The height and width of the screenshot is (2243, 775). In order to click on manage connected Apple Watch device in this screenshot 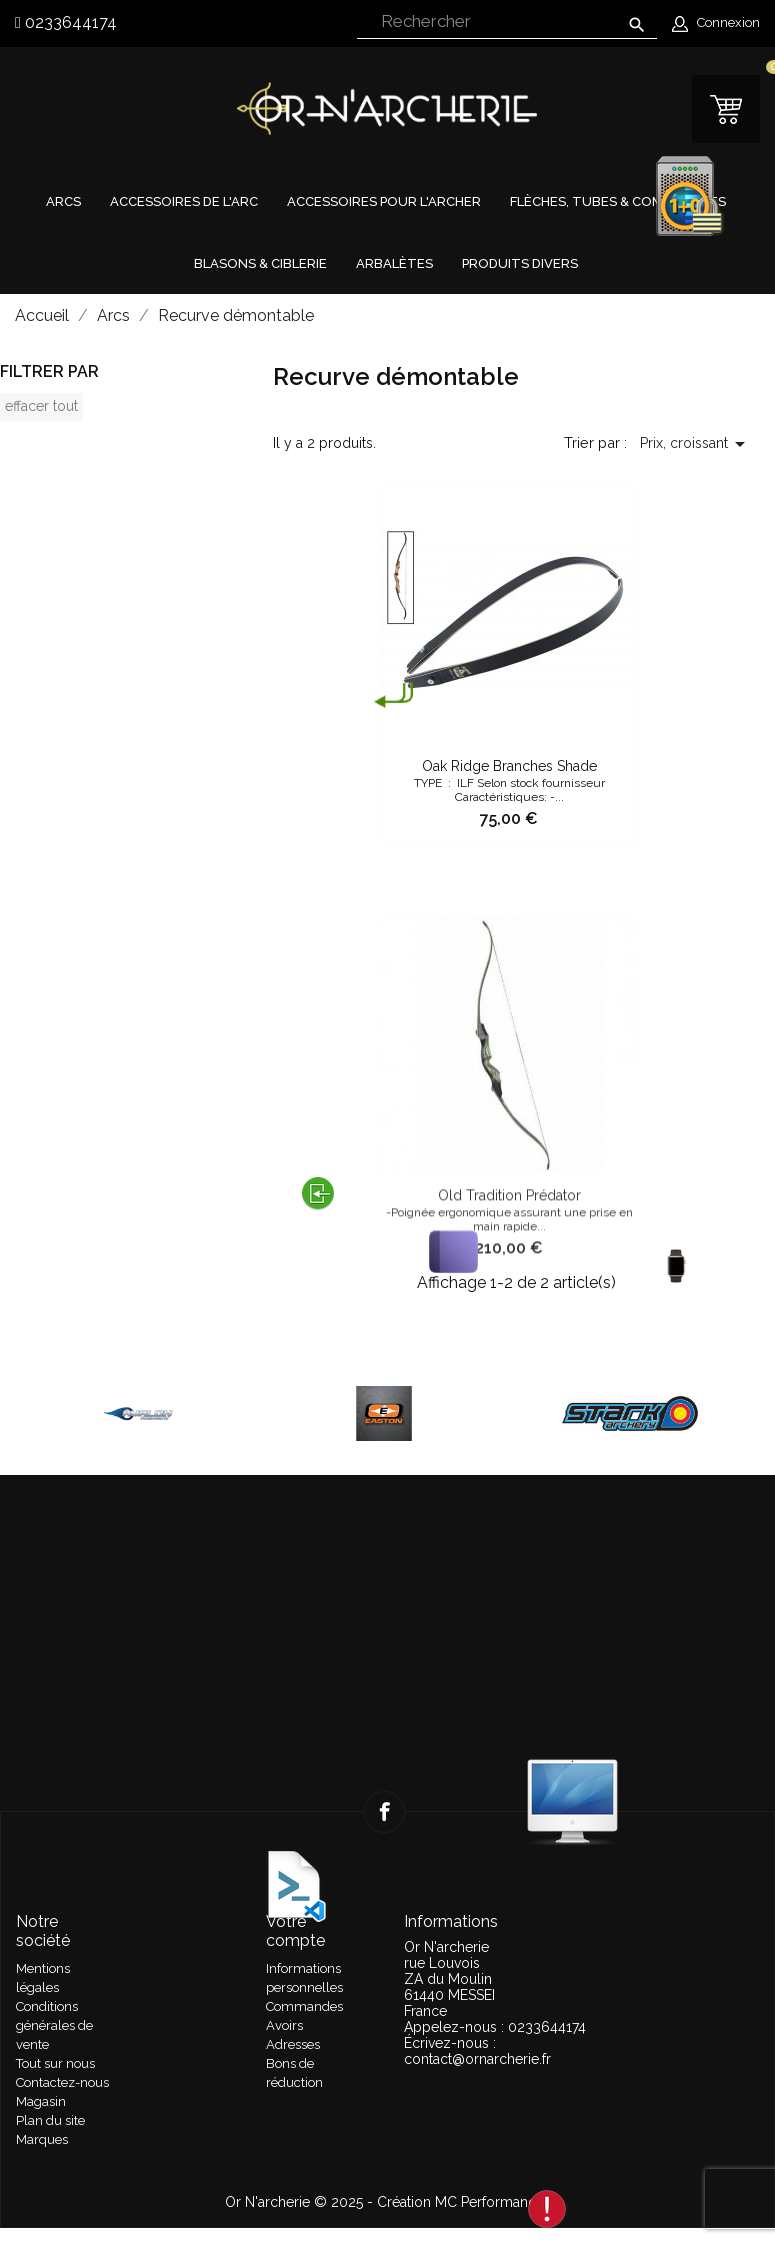, I will do `click(676, 1266)`.